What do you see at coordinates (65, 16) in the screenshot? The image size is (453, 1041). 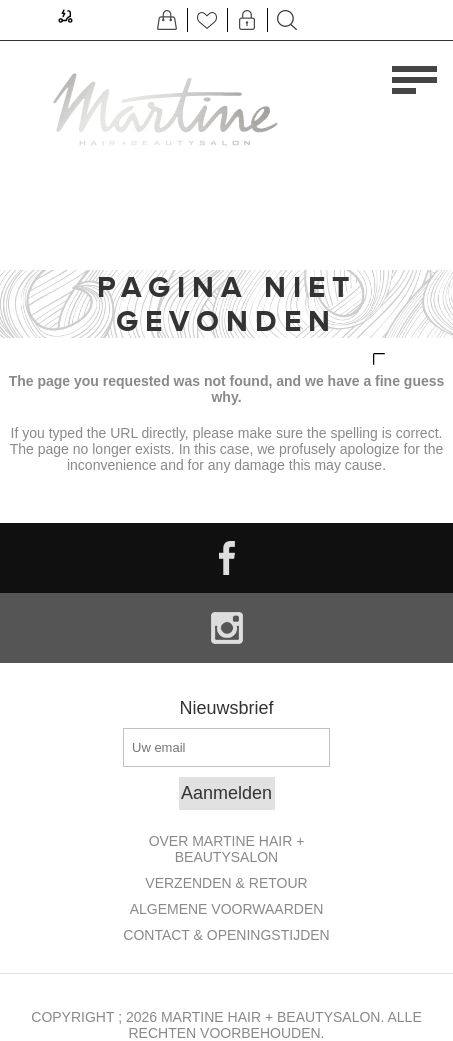 I see `select electric scooter as transportation mode` at bounding box center [65, 16].